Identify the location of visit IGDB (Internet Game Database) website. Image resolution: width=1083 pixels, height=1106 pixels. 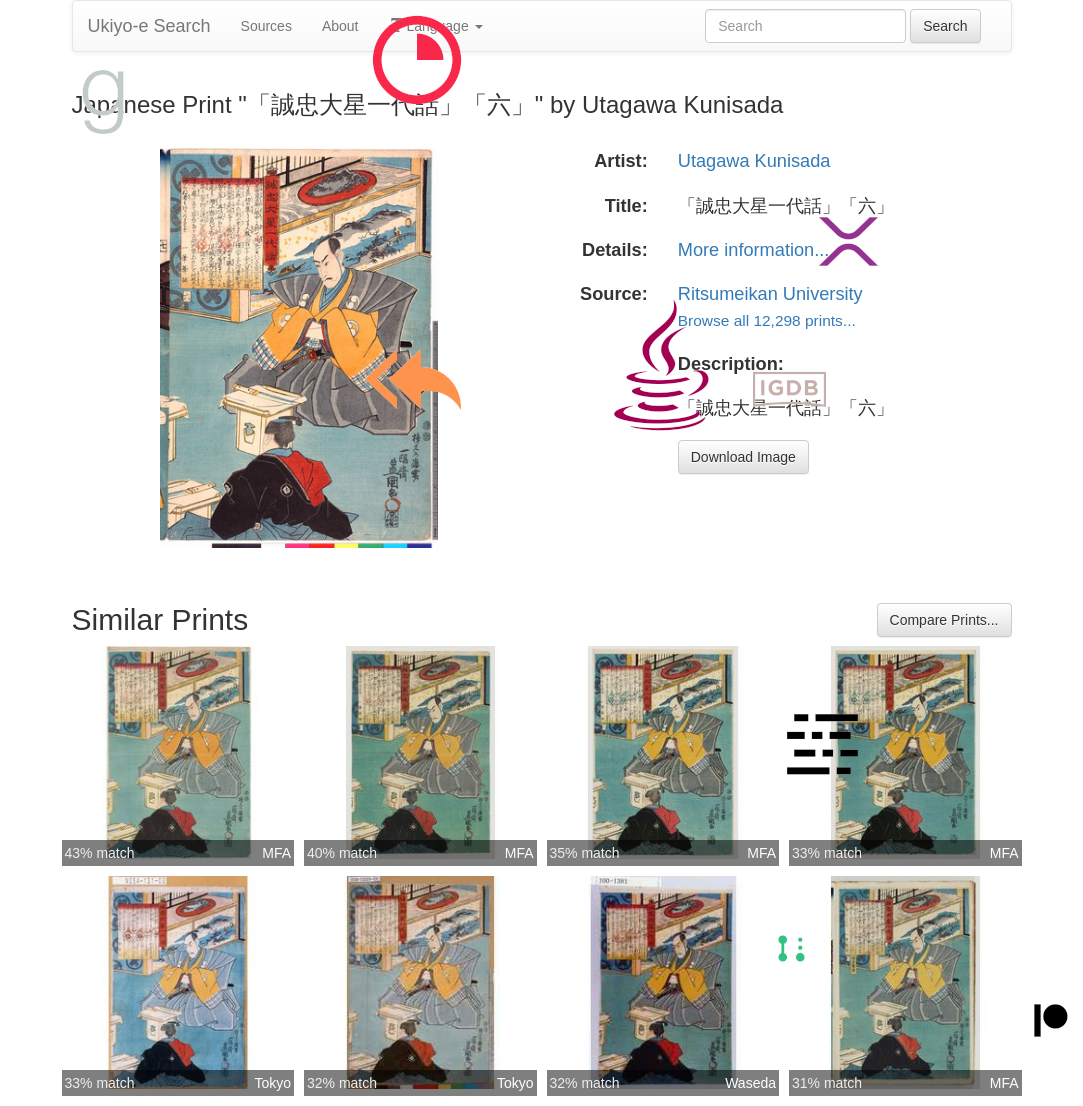
(789, 389).